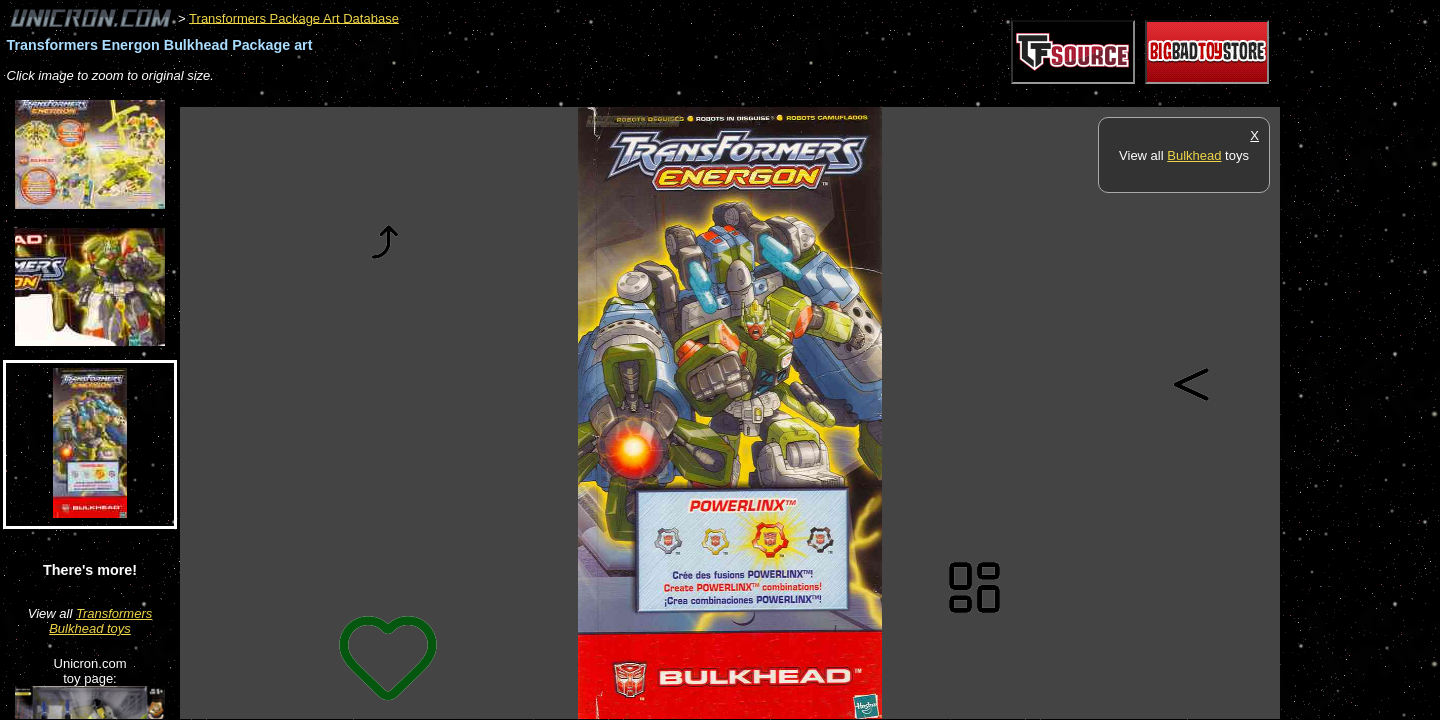  Describe the element at coordinates (385, 242) in the screenshot. I see `redirect or reroute upward` at that location.